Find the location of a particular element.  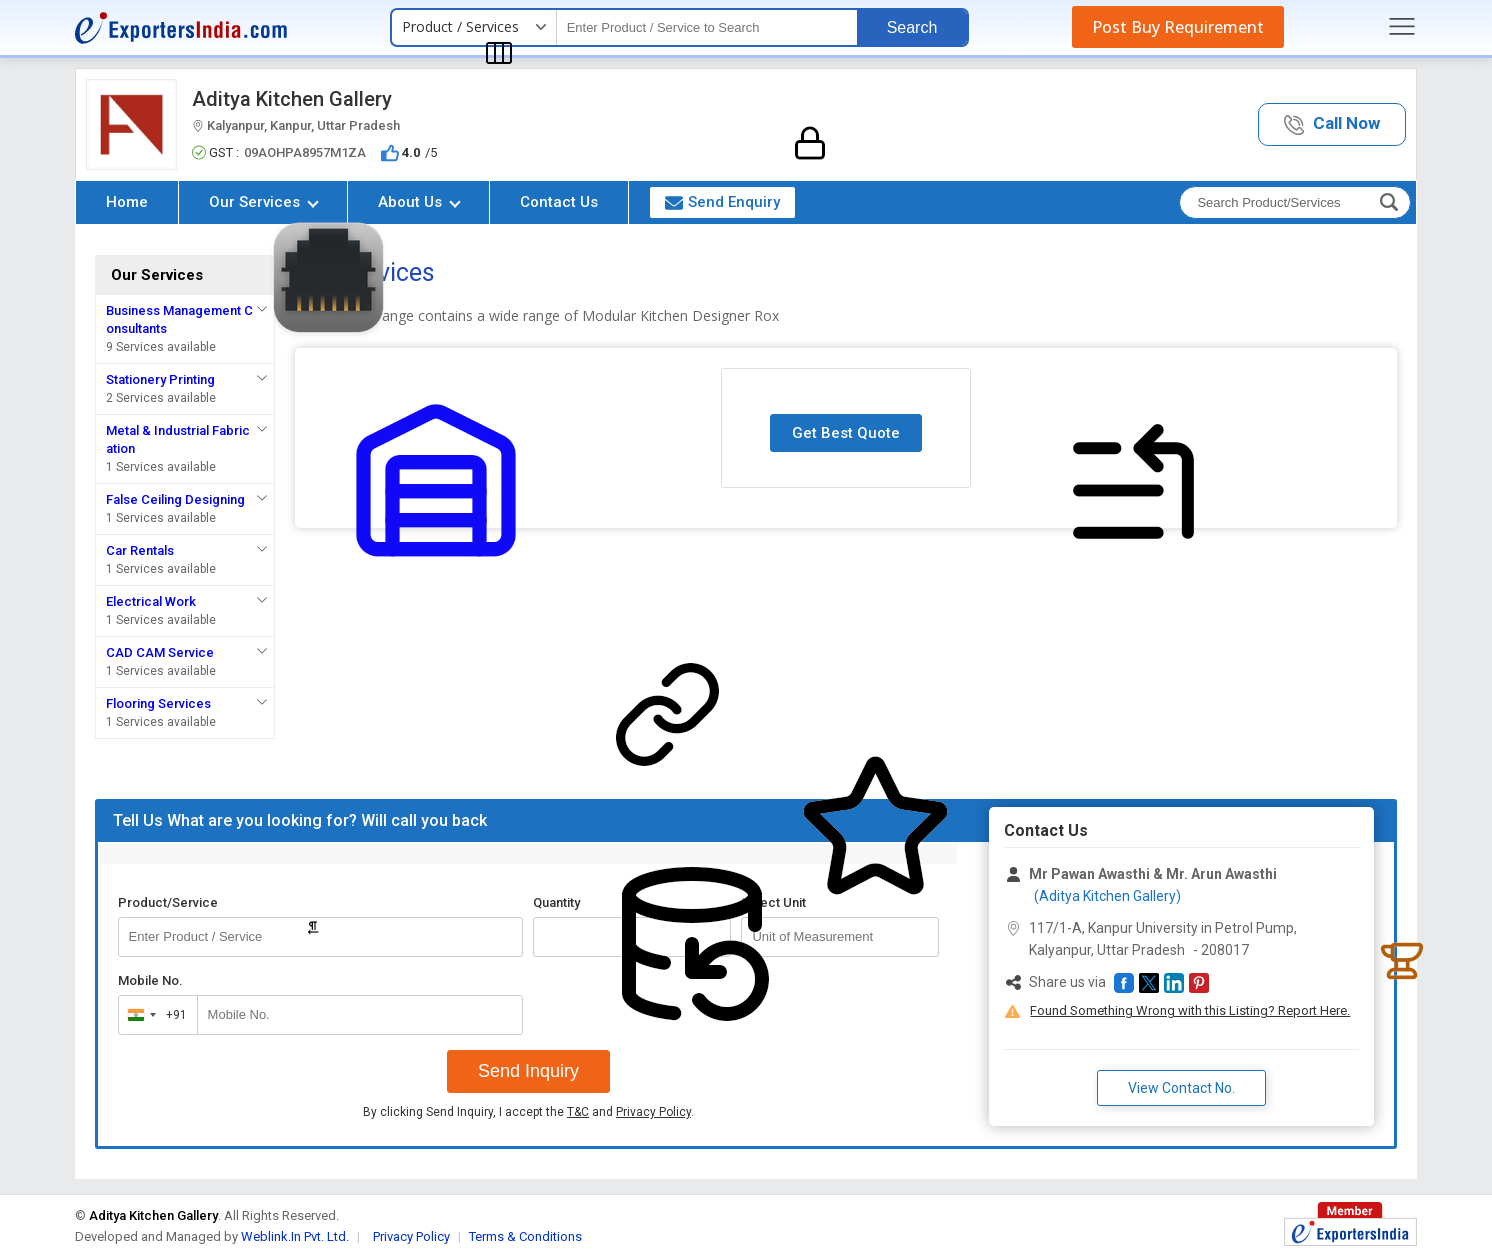

switch text direction to right-to-left is located at coordinates (313, 928).